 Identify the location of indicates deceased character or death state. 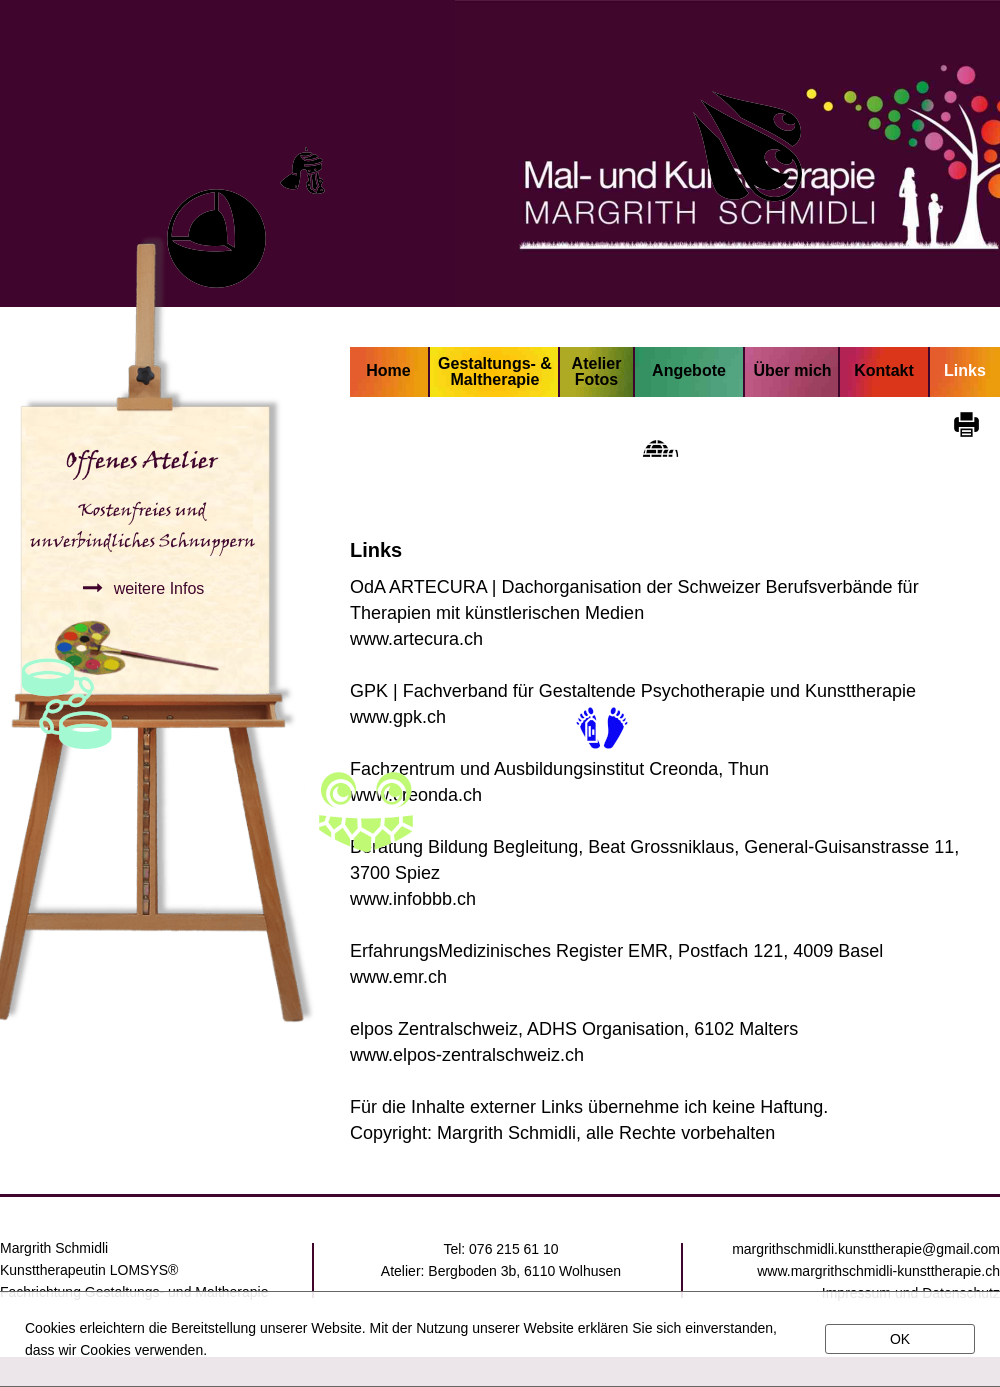
(602, 728).